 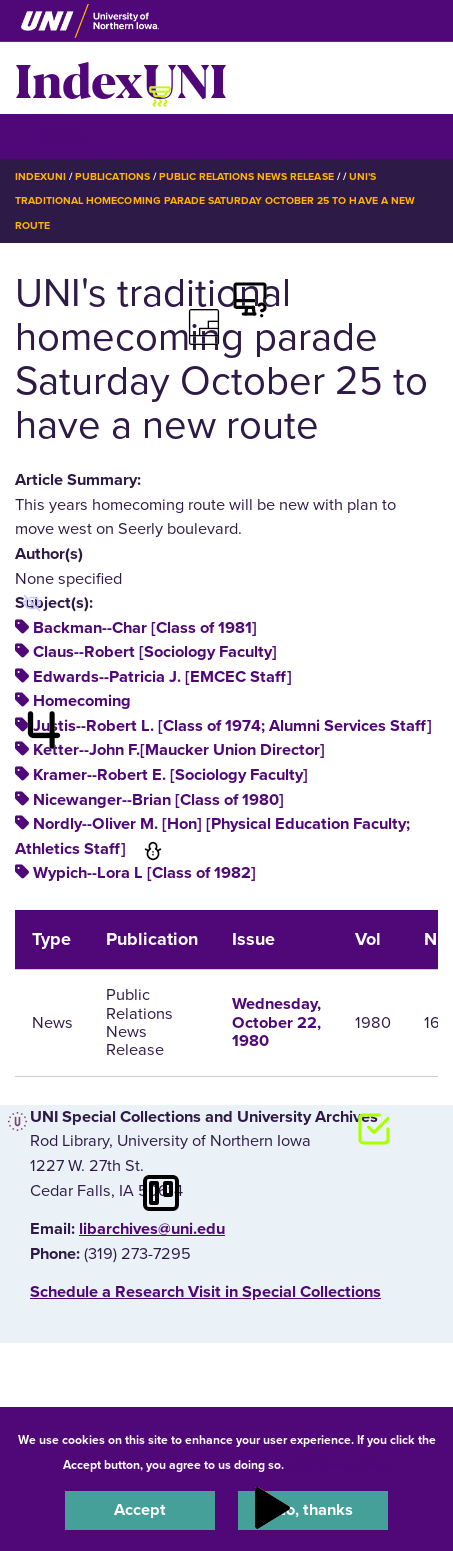 What do you see at coordinates (153, 851) in the screenshot?
I see `indicates winter or cold weather conditions` at bounding box center [153, 851].